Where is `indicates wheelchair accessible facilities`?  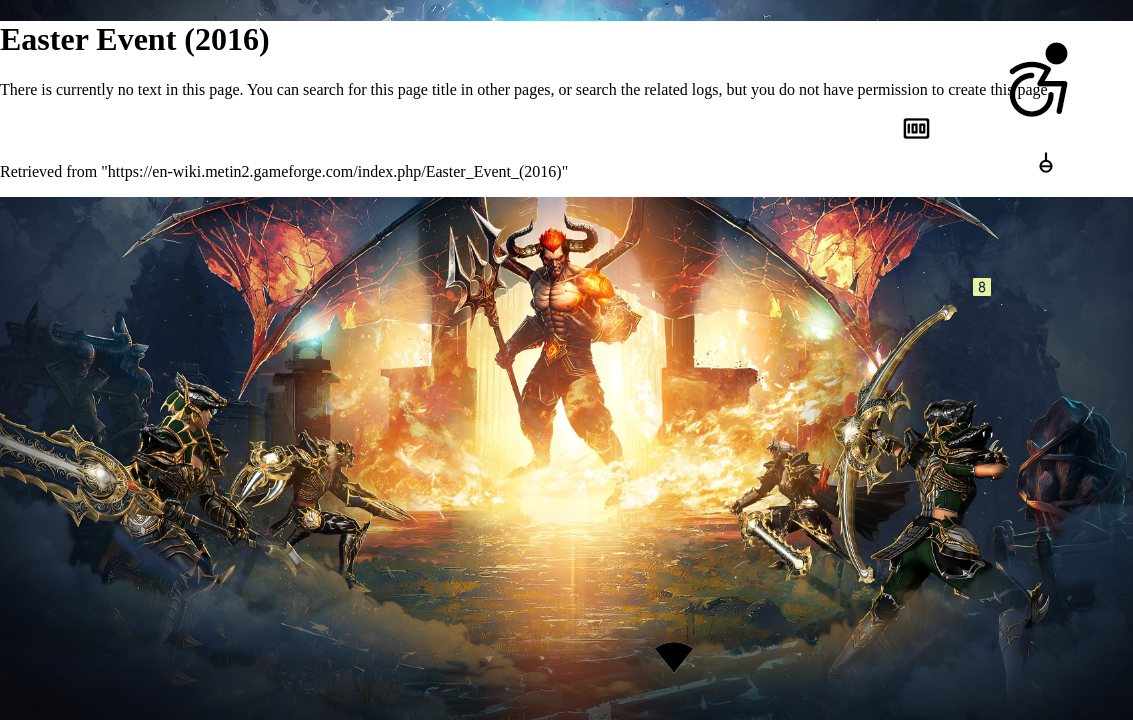 indicates wheelchair accessible facilities is located at coordinates (1040, 81).